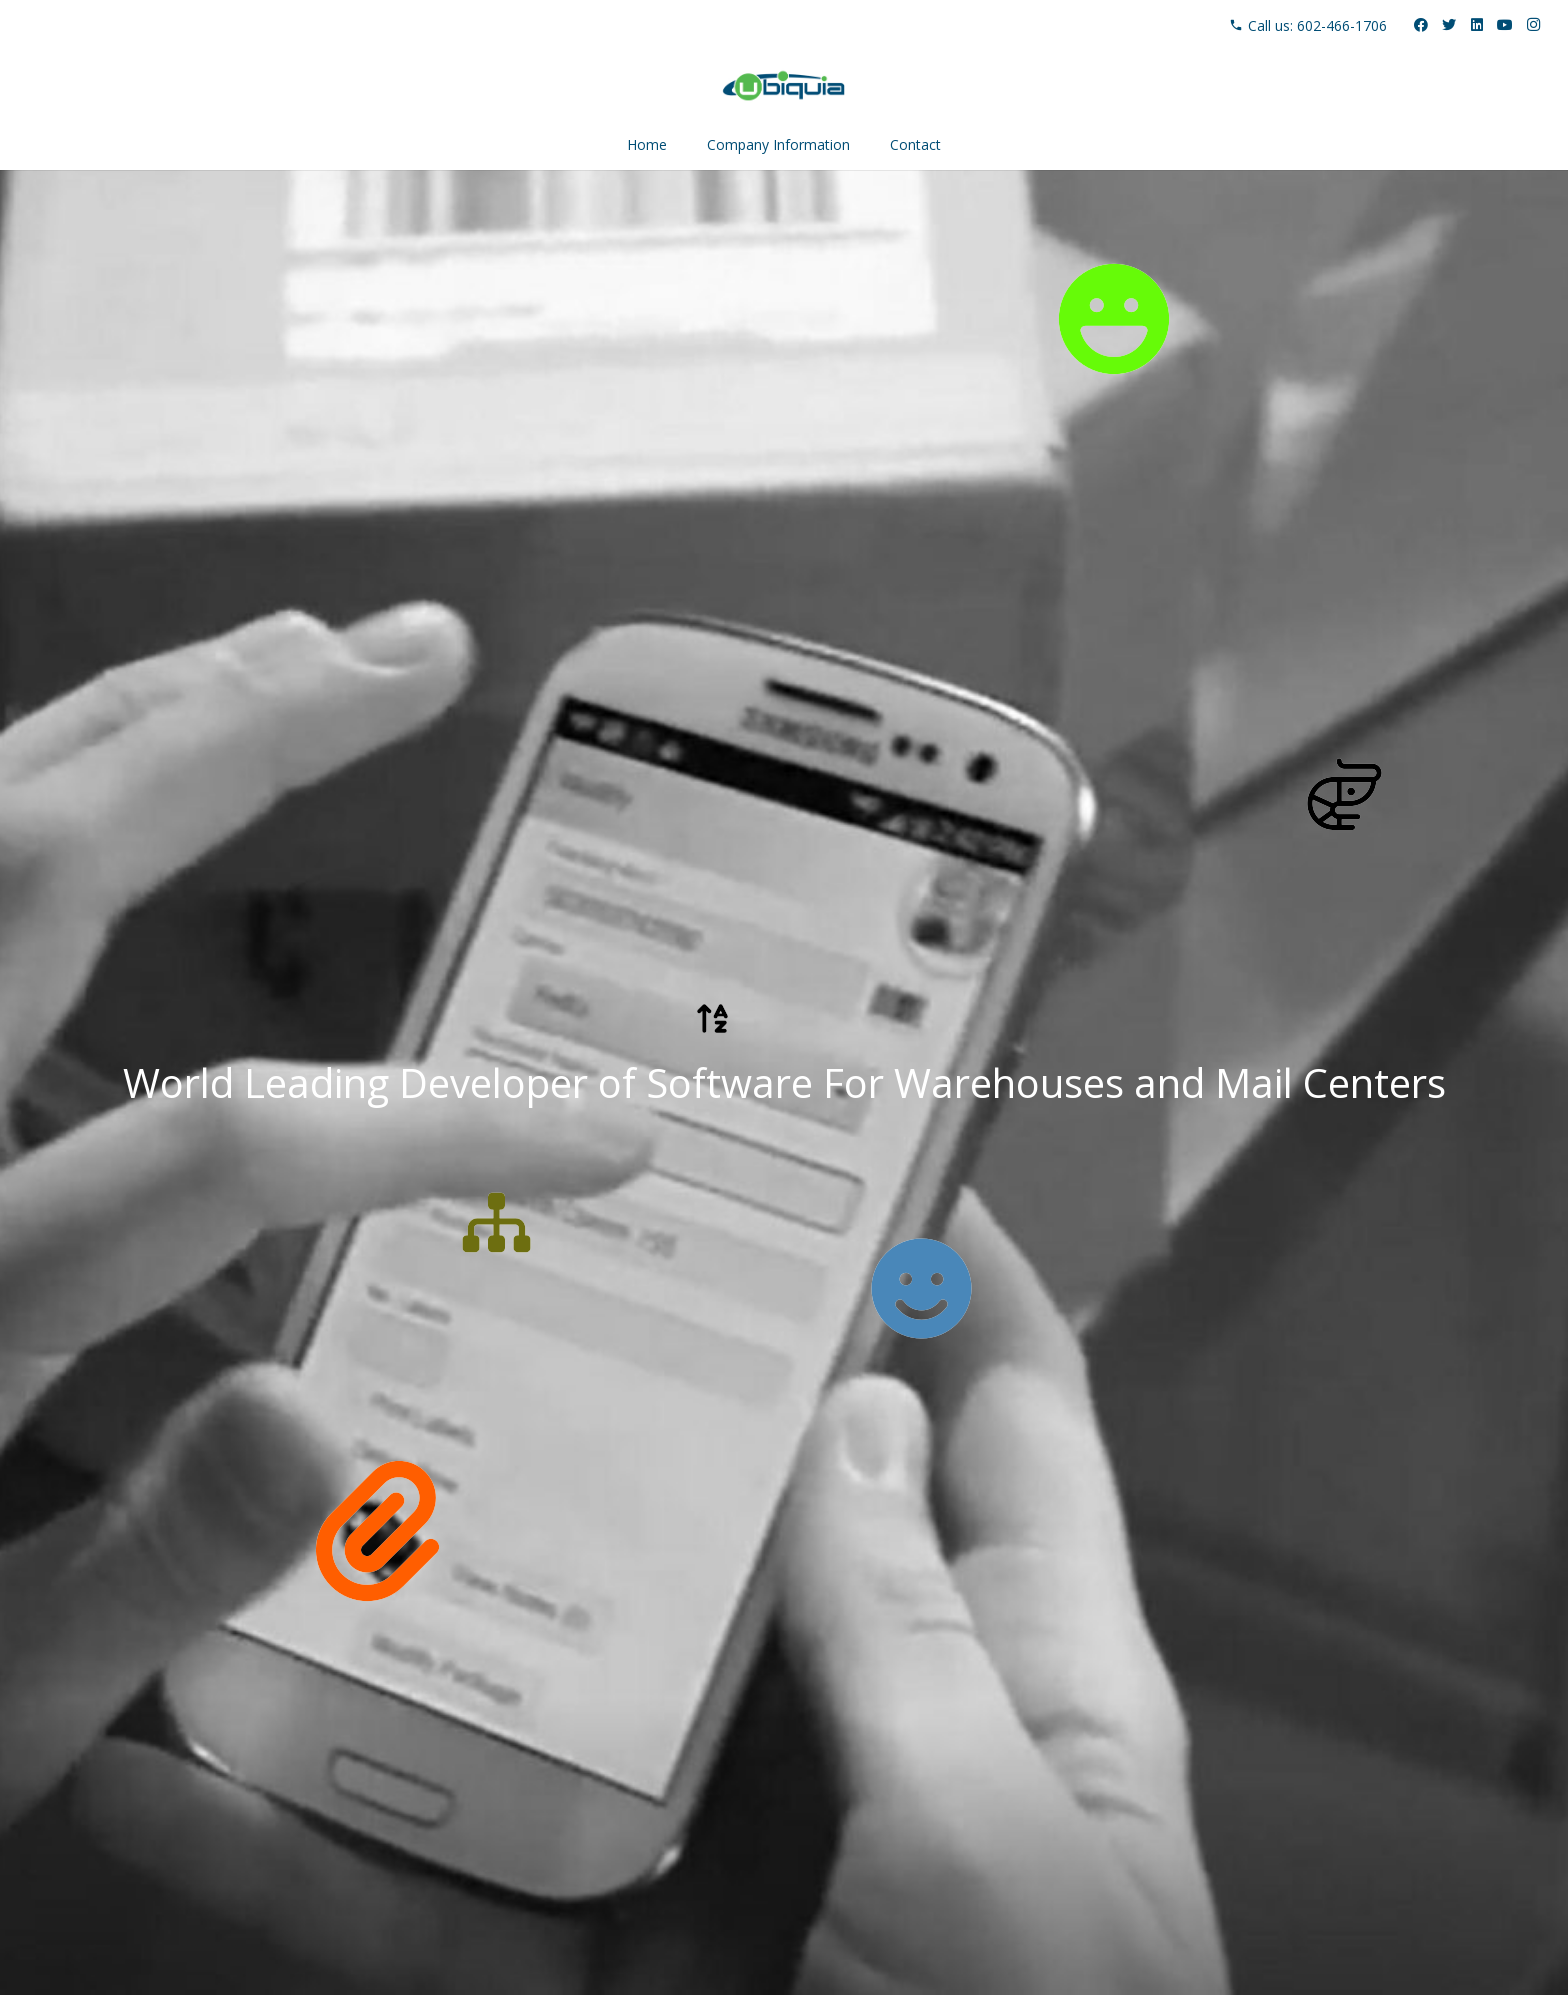  I want to click on attach a file to your message, so click(381, 1534).